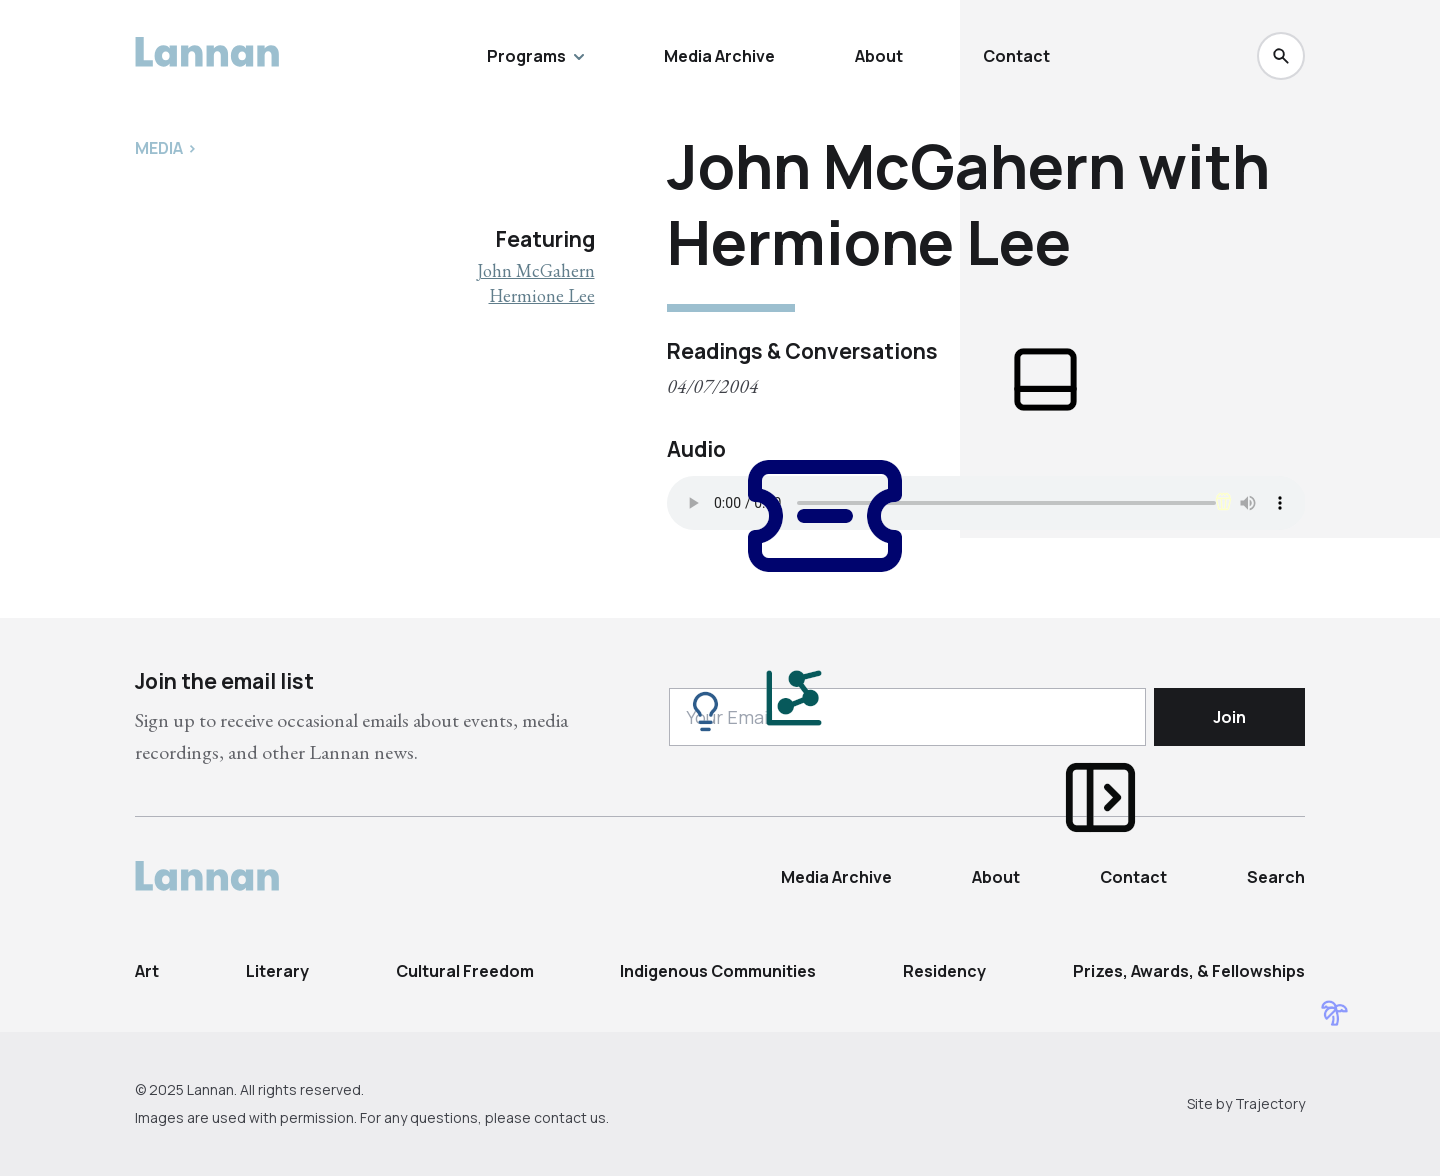 Image resolution: width=1440 pixels, height=1176 pixels. What do you see at coordinates (1100, 797) in the screenshot?
I see `expand the left sidebar panel` at bounding box center [1100, 797].